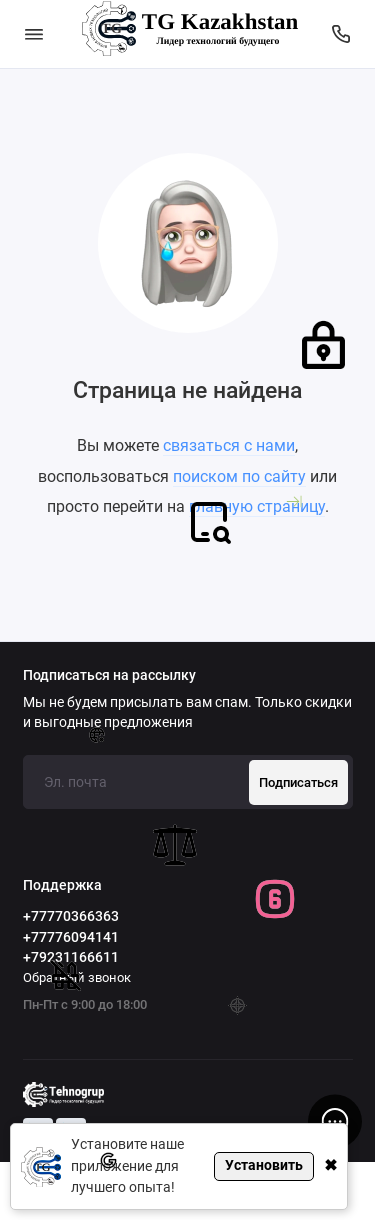  I want to click on search for content on iPad, so click(209, 522).